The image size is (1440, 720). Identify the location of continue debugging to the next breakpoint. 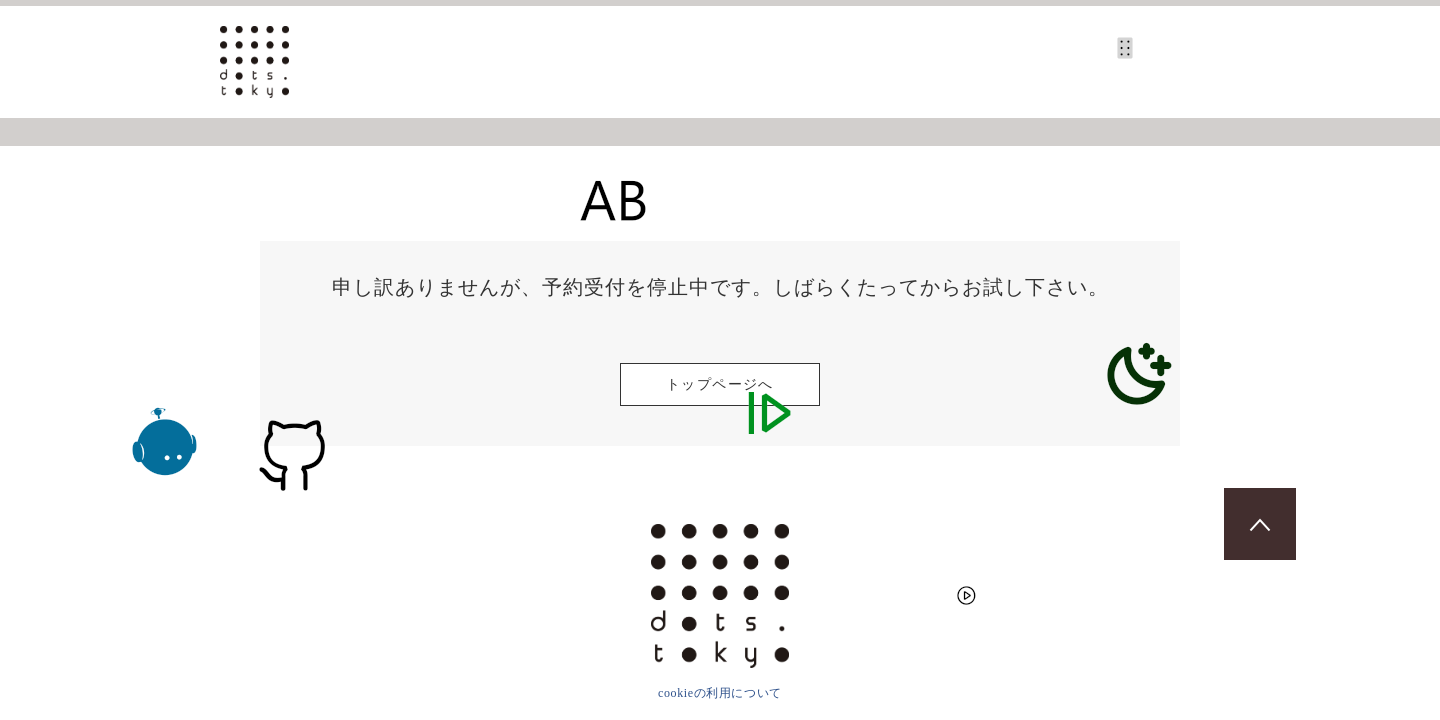
(768, 413).